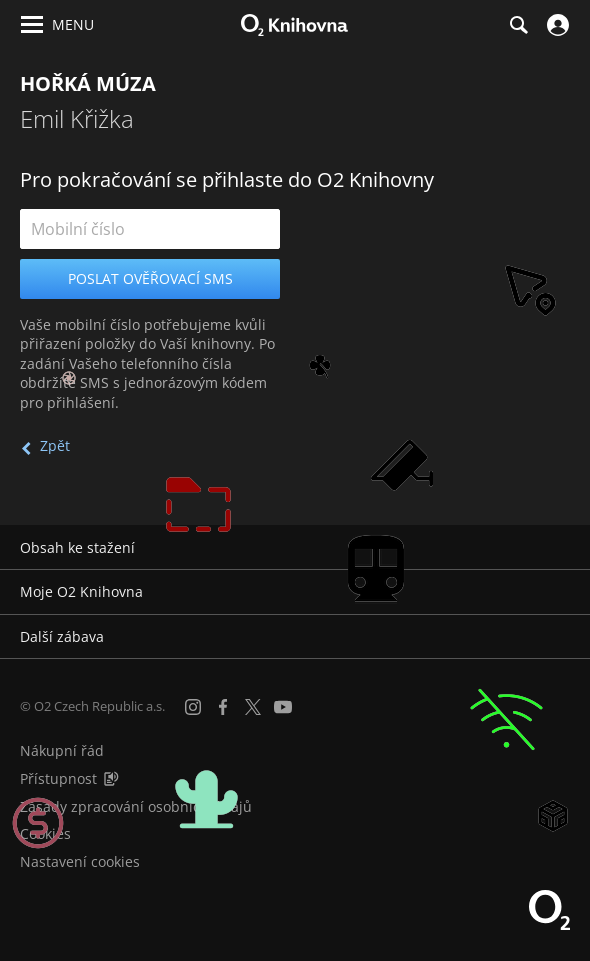  Describe the element at coordinates (376, 570) in the screenshot. I see `get subway or metro directions` at that location.